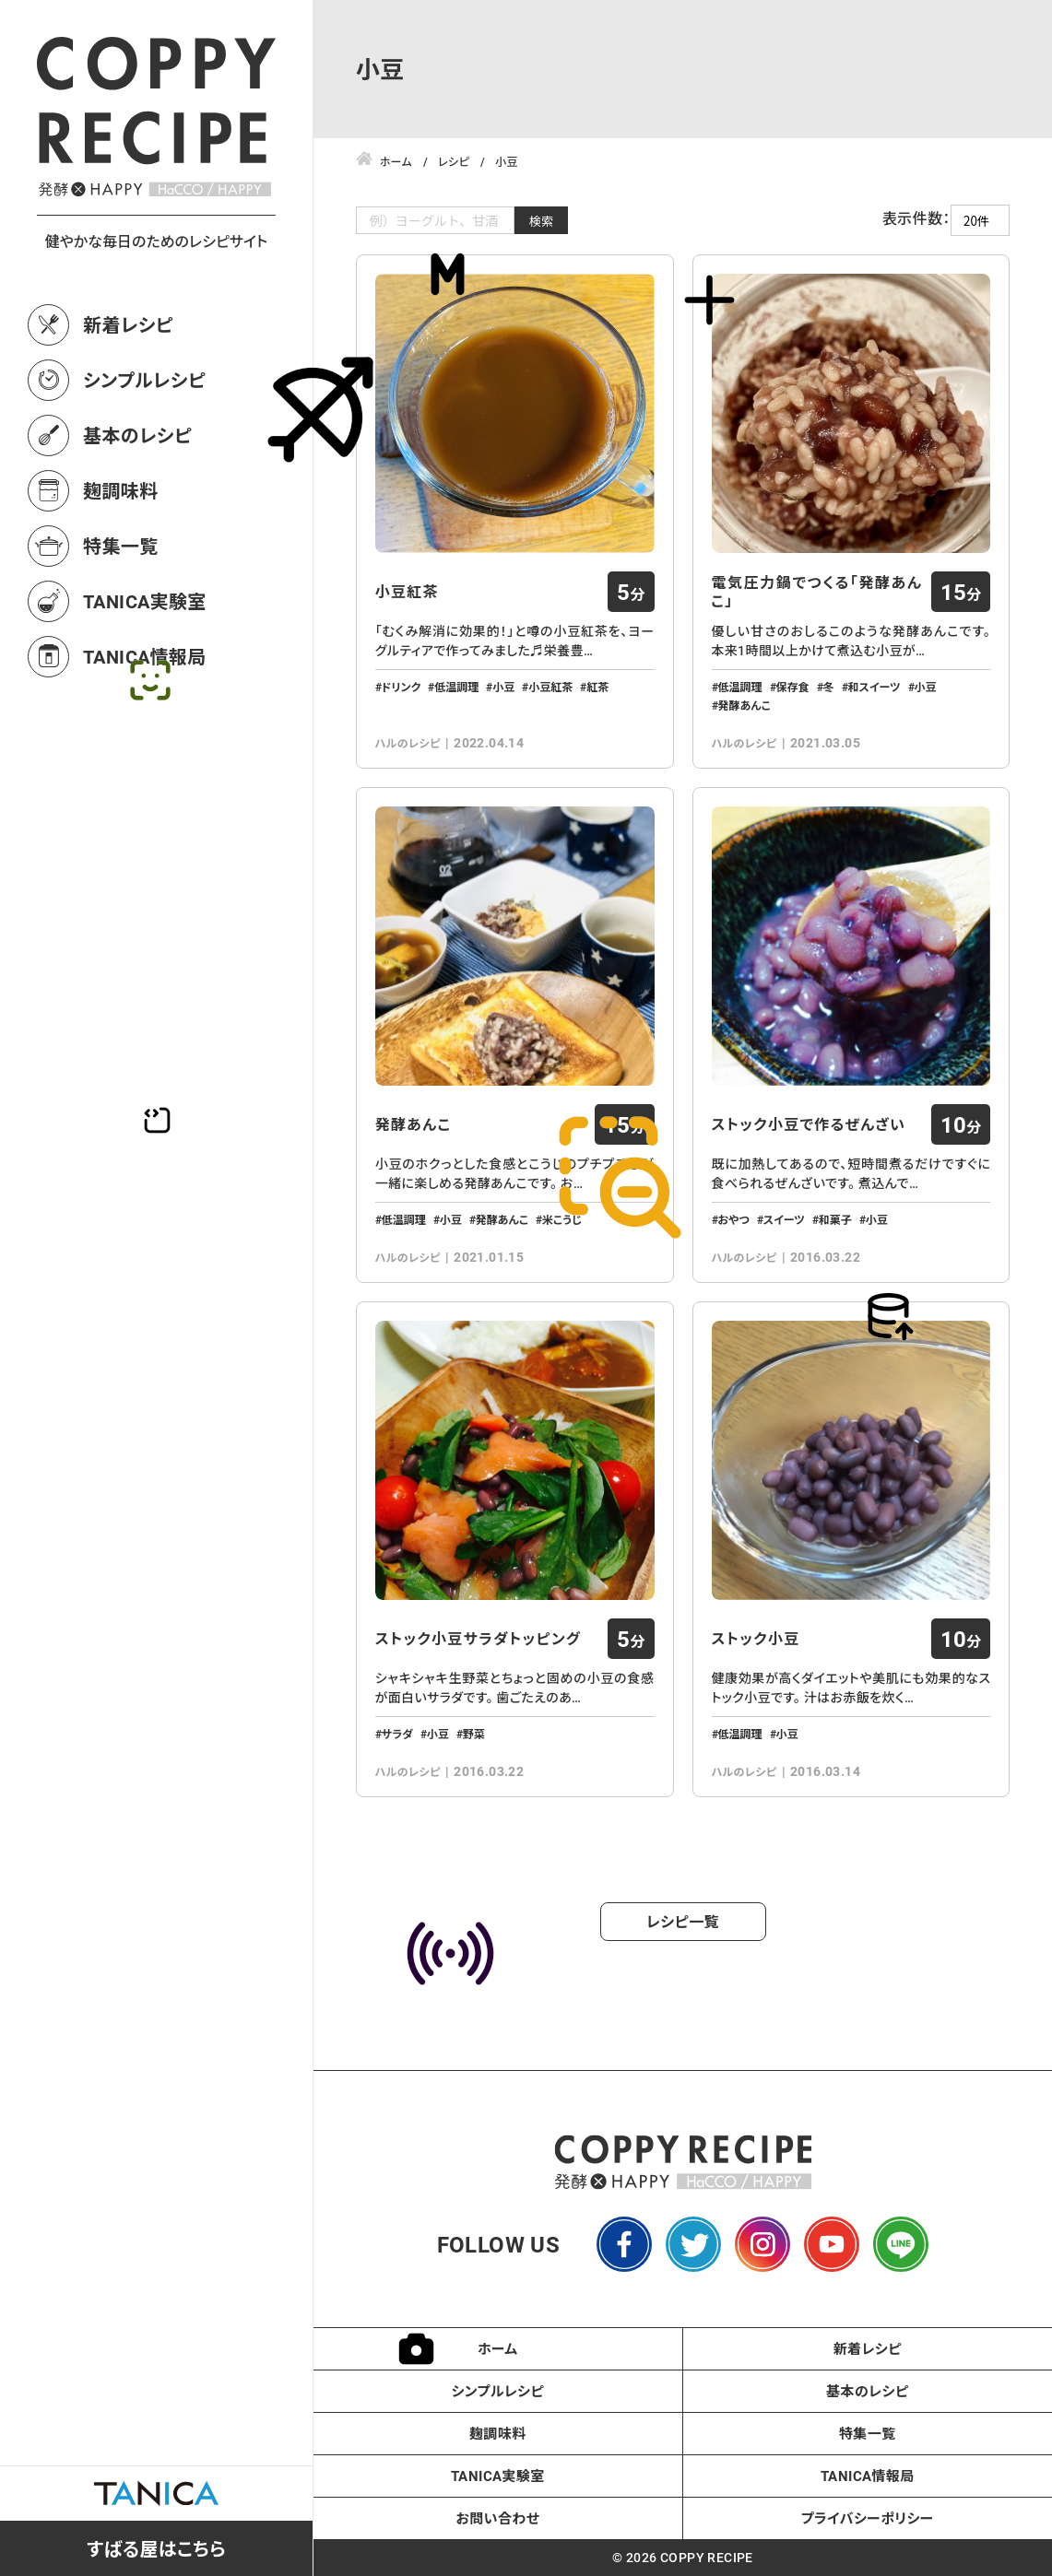 The image size is (1052, 2576). Describe the element at coordinates (157, 1120) in the screenshot. I see `view source code` at that location.